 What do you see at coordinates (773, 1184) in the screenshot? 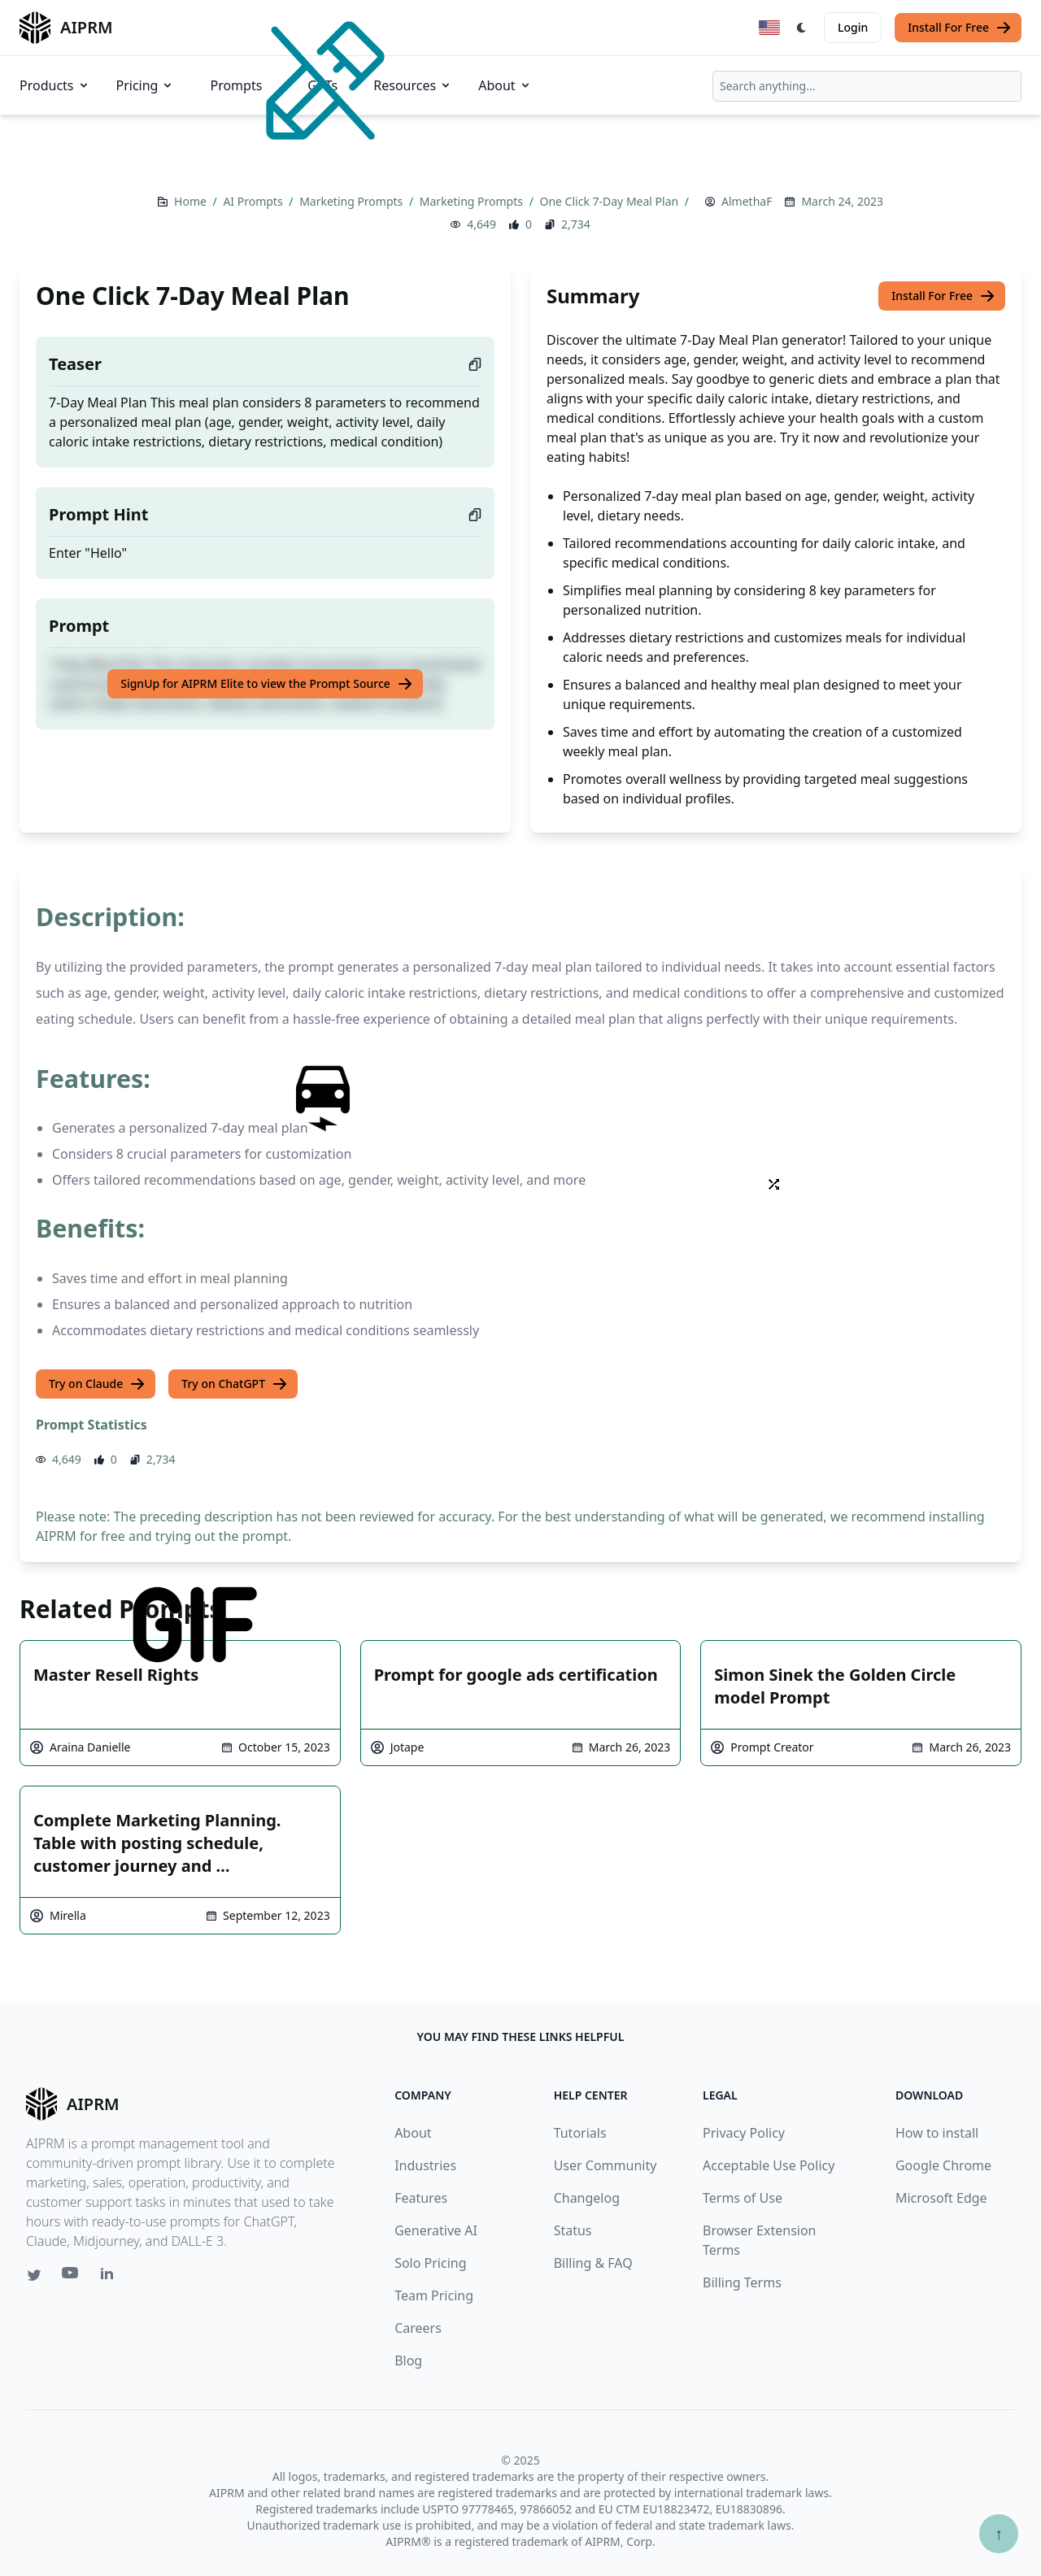
I see `shuffle playlist or queue order` at bounding box center [773, 1184].